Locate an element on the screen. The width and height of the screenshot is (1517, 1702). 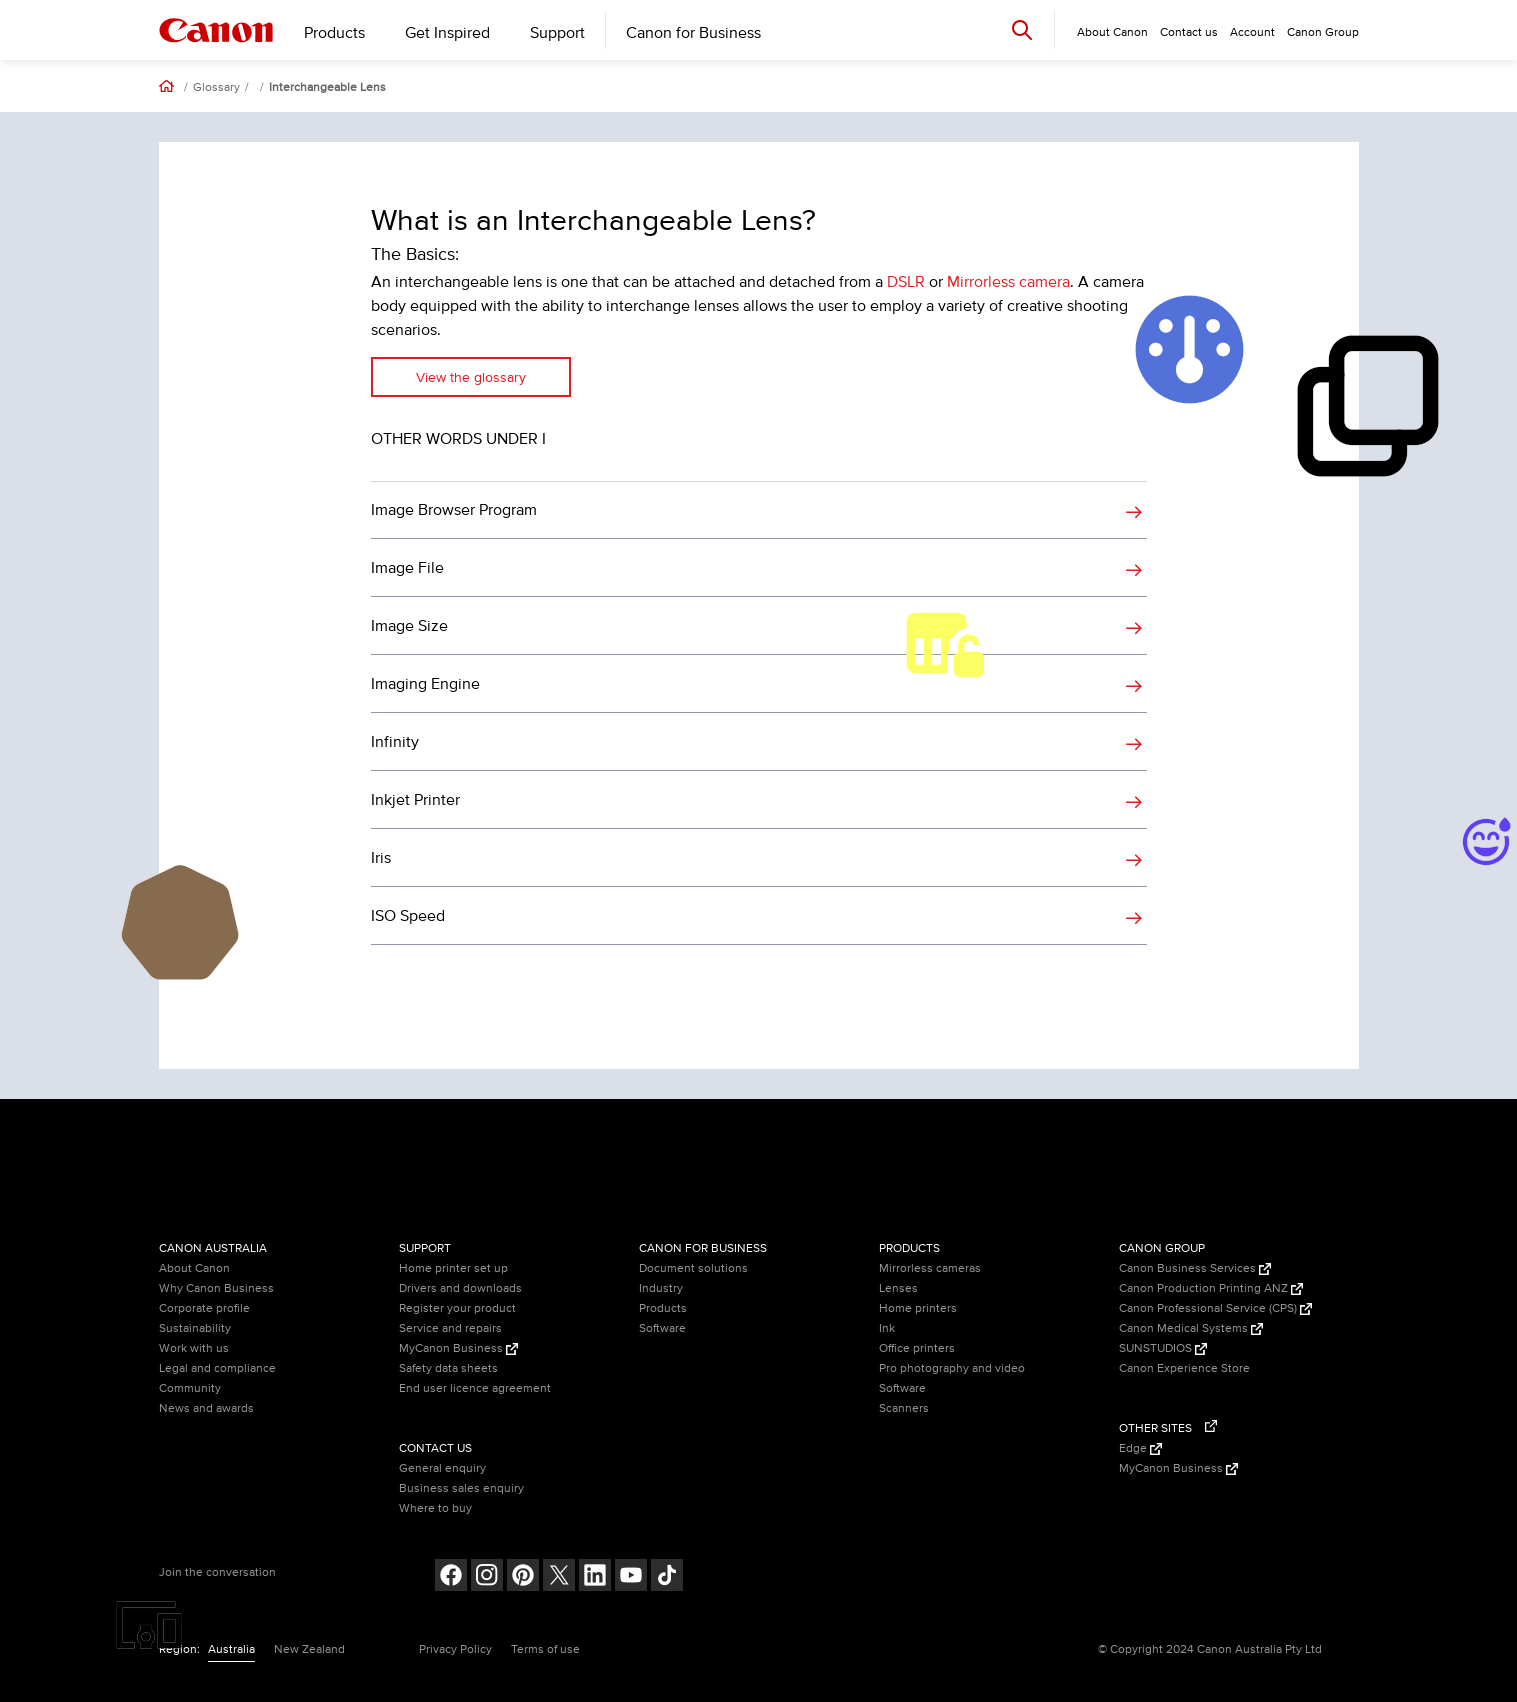
a seven-sided shape indicator or badge container is located at coordinates (180, 926).